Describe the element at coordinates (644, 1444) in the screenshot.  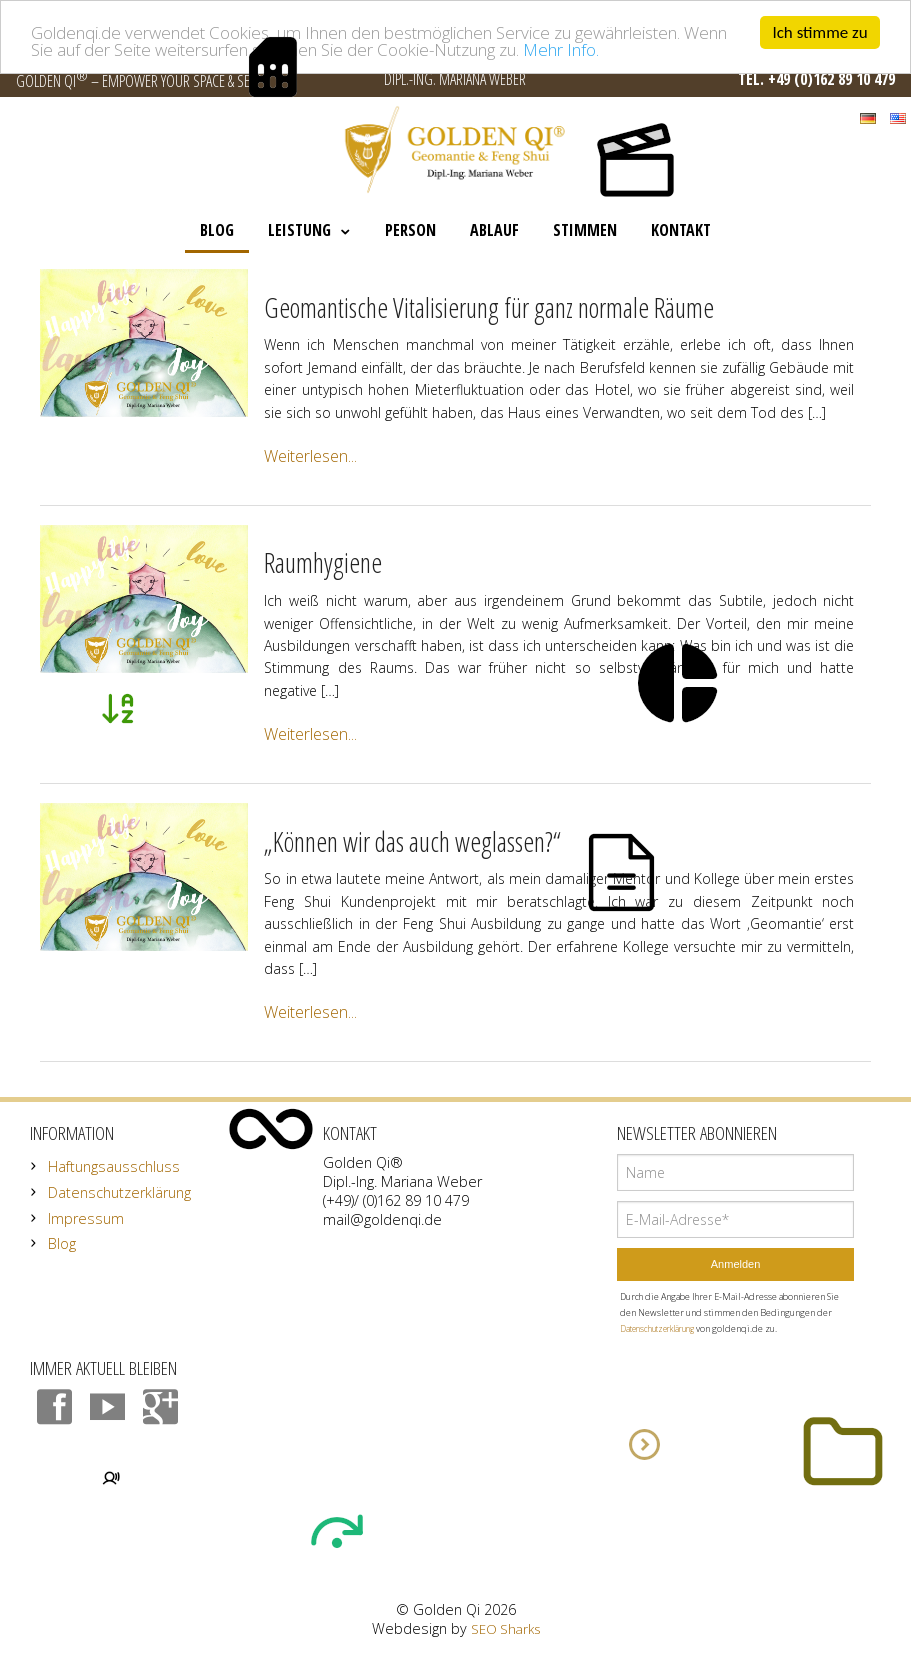
I see `go to next item or page` at that location.